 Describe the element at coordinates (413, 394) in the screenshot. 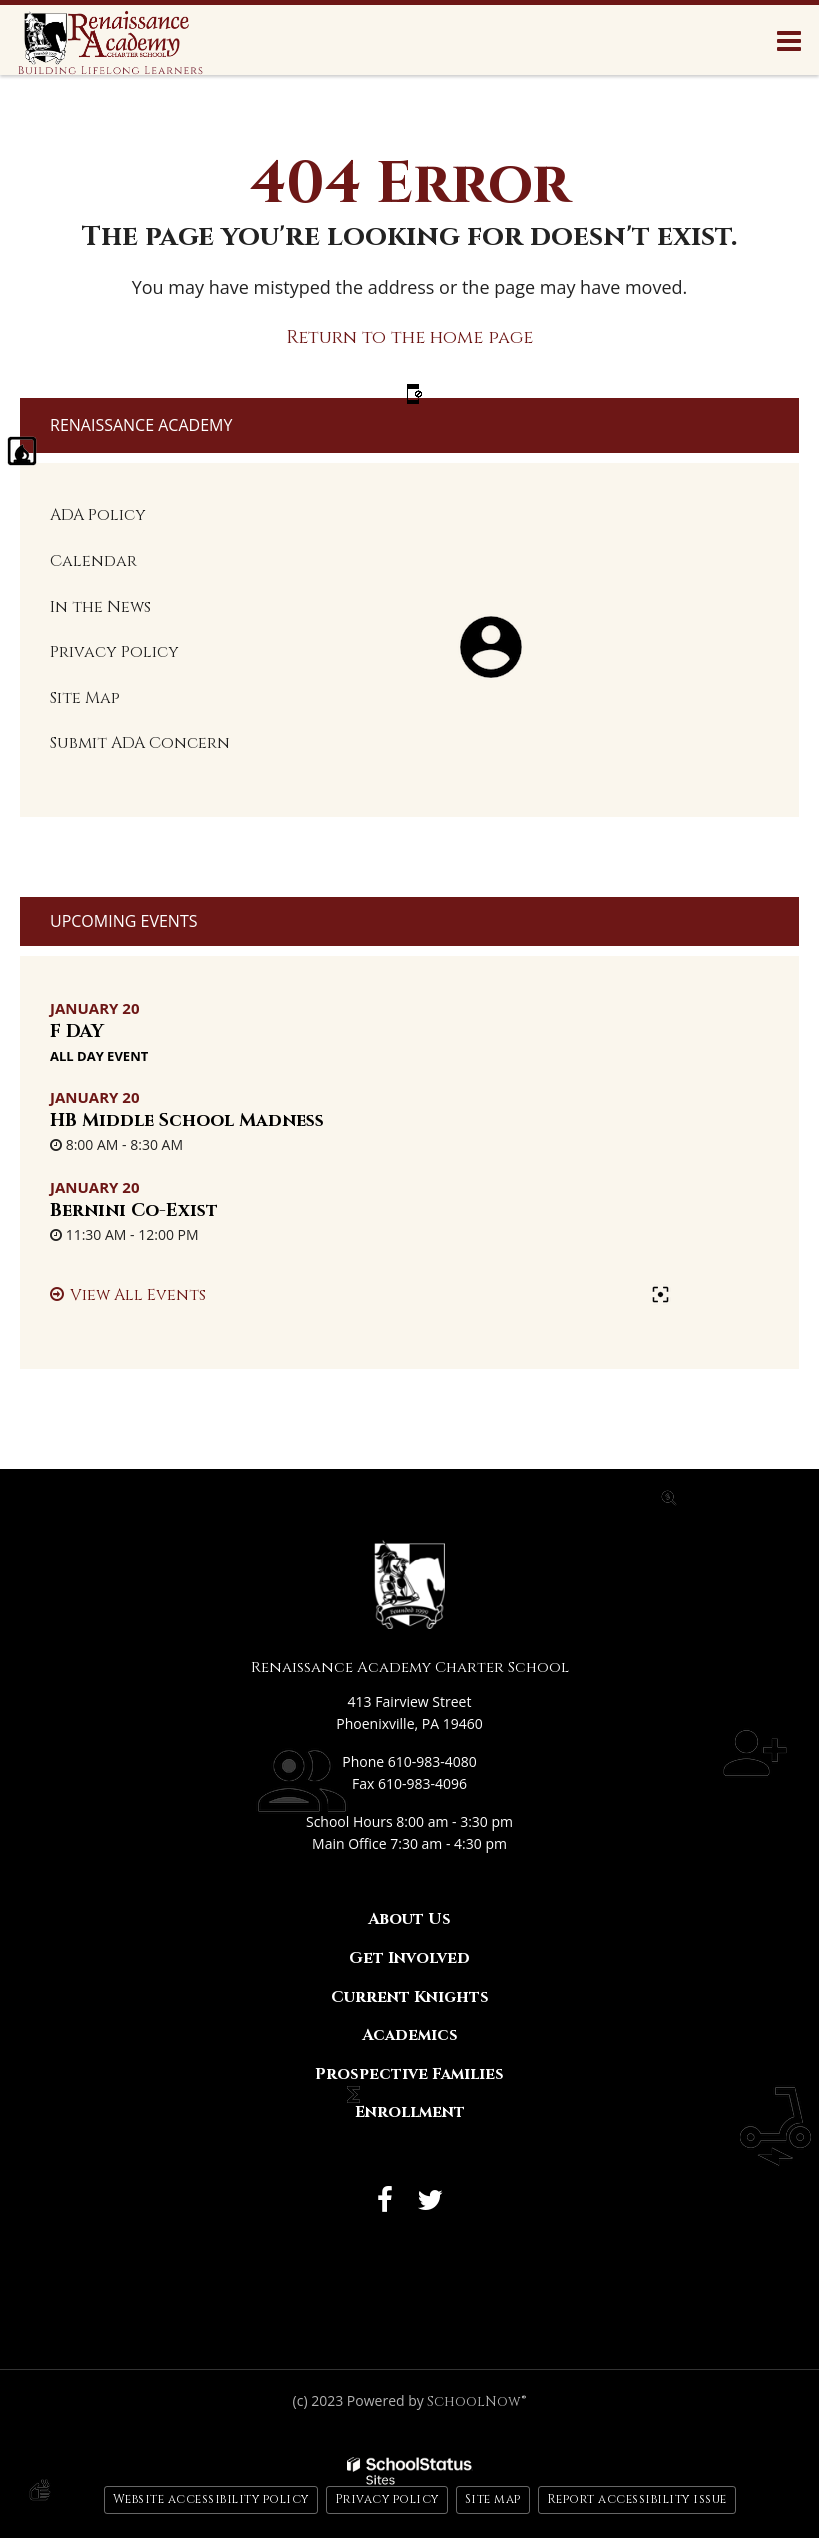

I see `block or restrict an app` at that location.